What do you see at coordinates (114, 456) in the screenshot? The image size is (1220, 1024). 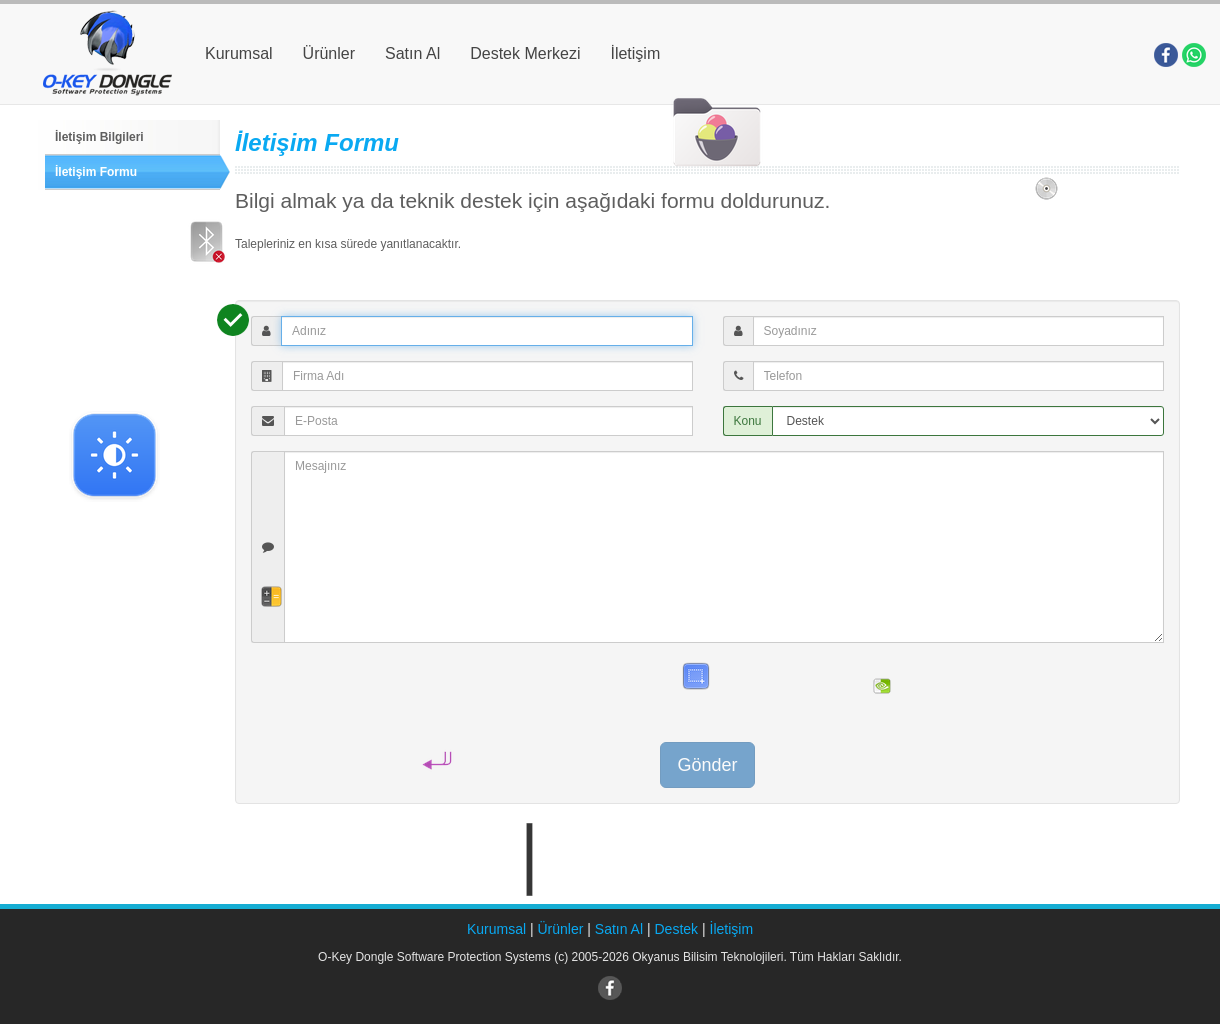 I see `adjust night shift or blue light settings` at bounding box center [114, 456].